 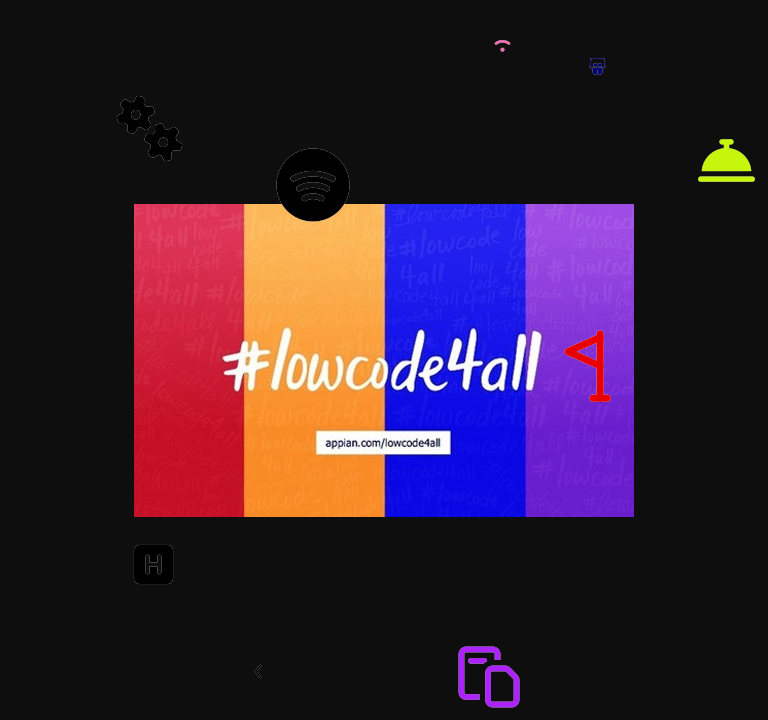 I want to click on indicates weak wifi signal strength, so click(x=502, y=37).